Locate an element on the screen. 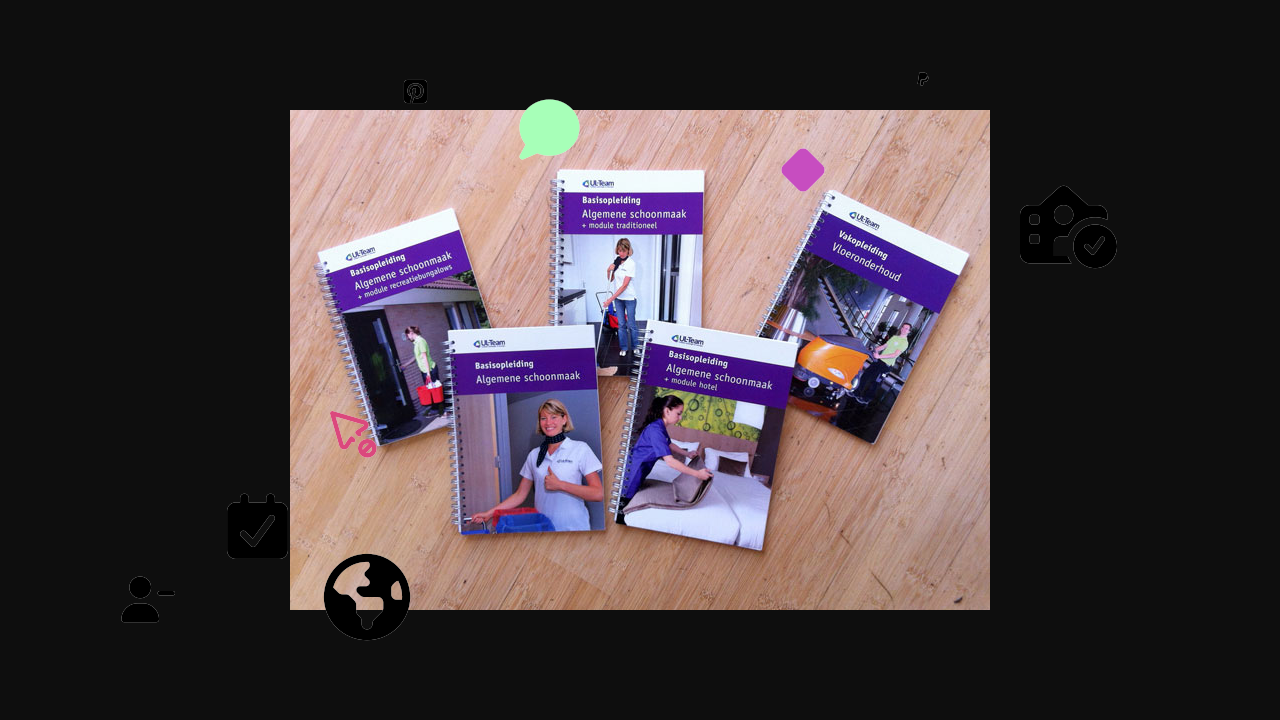 The image size is (1280, 720). cursor interaction disabled or unavailable is located at coordinates (351, 432).